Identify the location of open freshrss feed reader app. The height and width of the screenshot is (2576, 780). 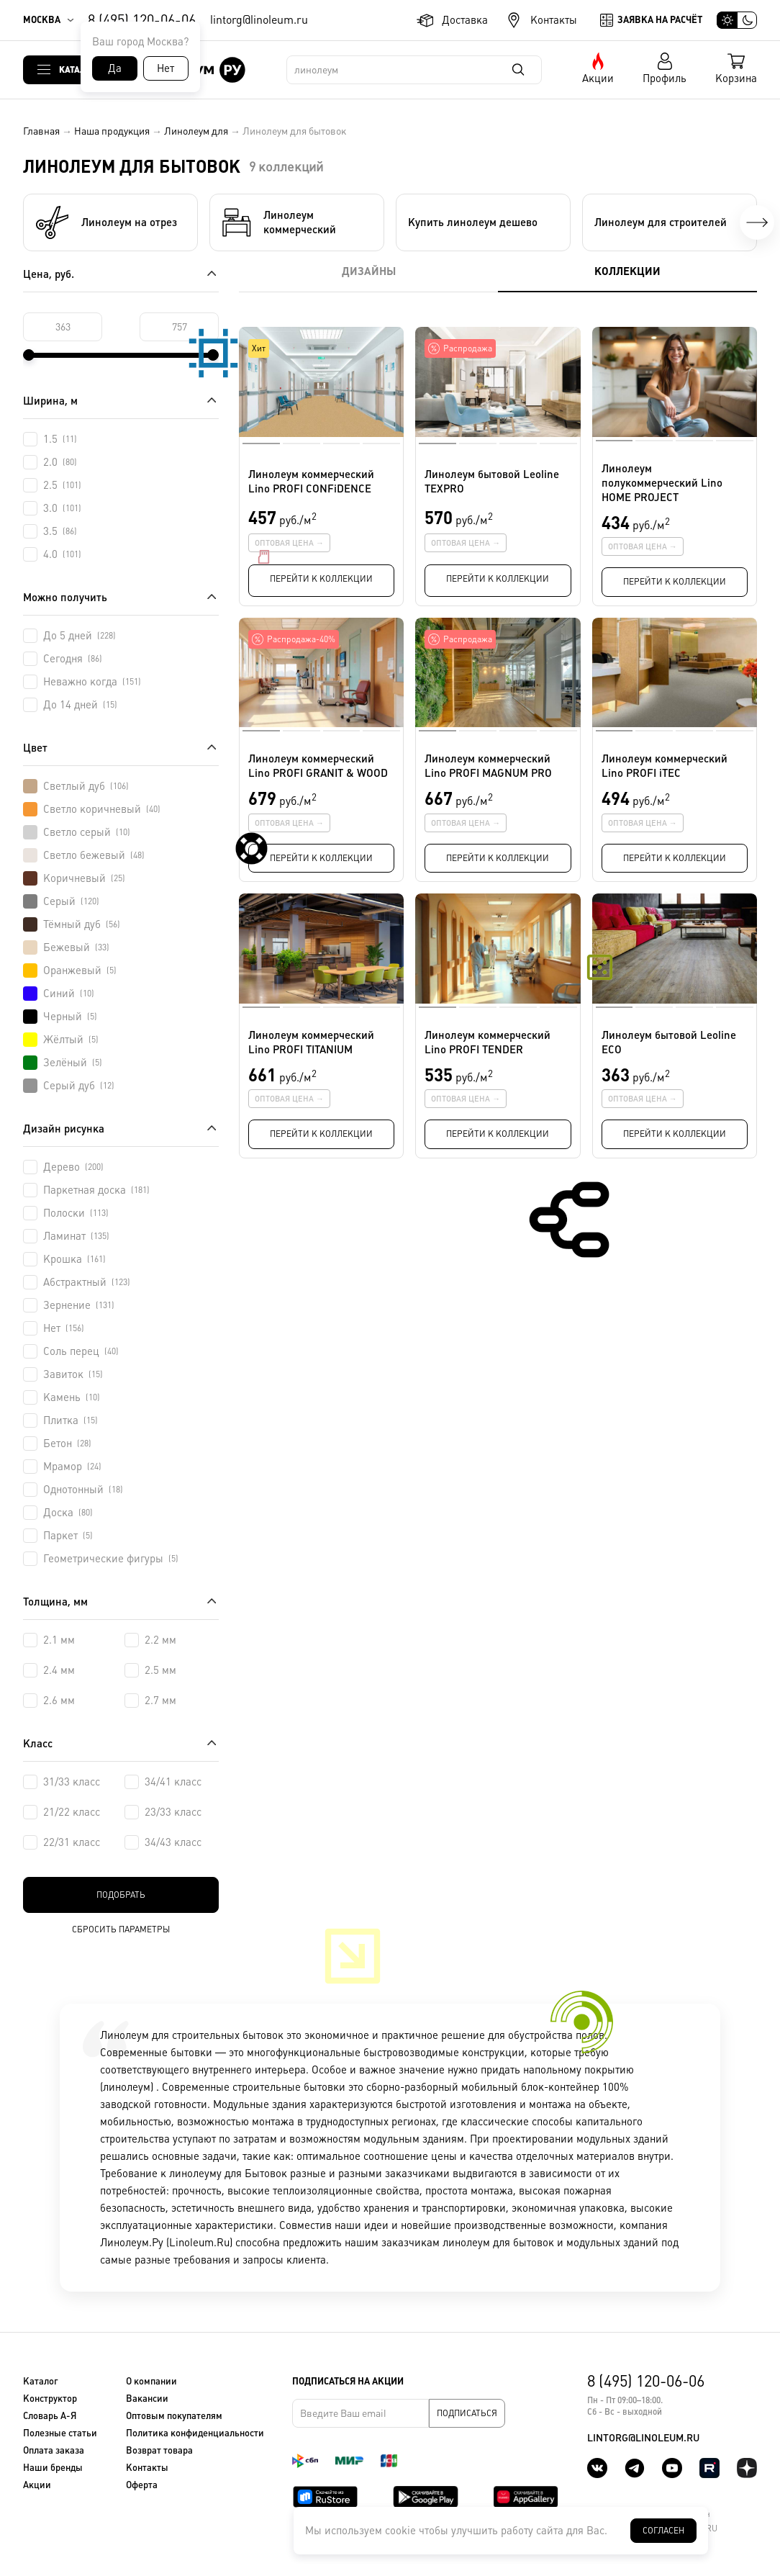
(581, 2022).